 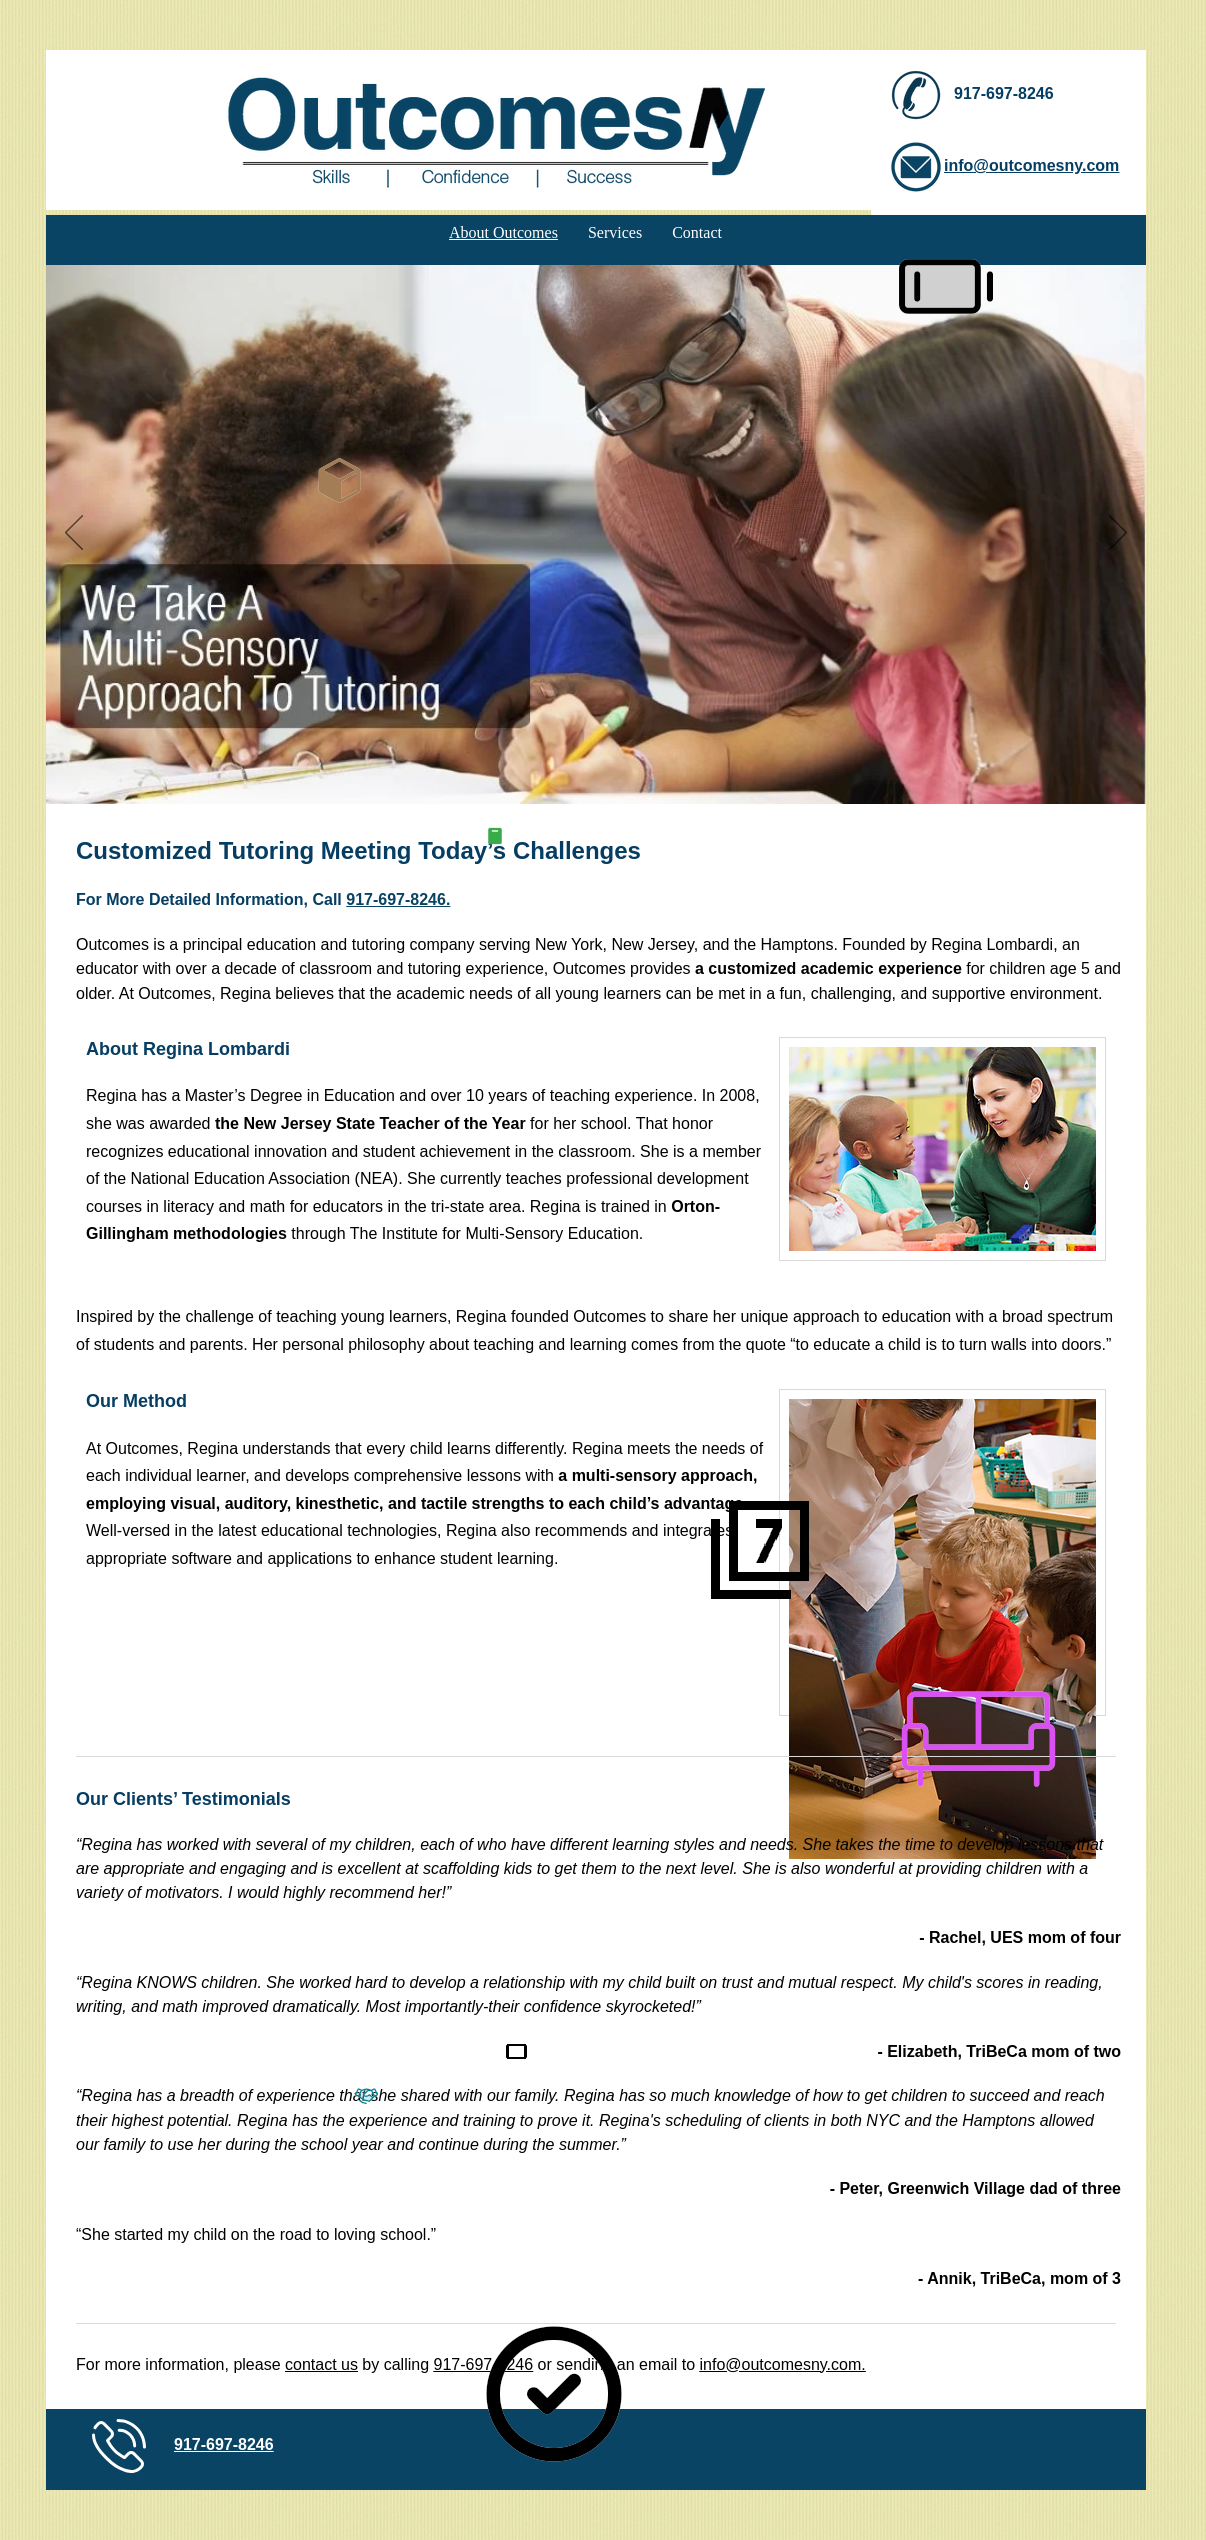 I want to click on indicates a completed or successful action, so click(x=554, y=2394).